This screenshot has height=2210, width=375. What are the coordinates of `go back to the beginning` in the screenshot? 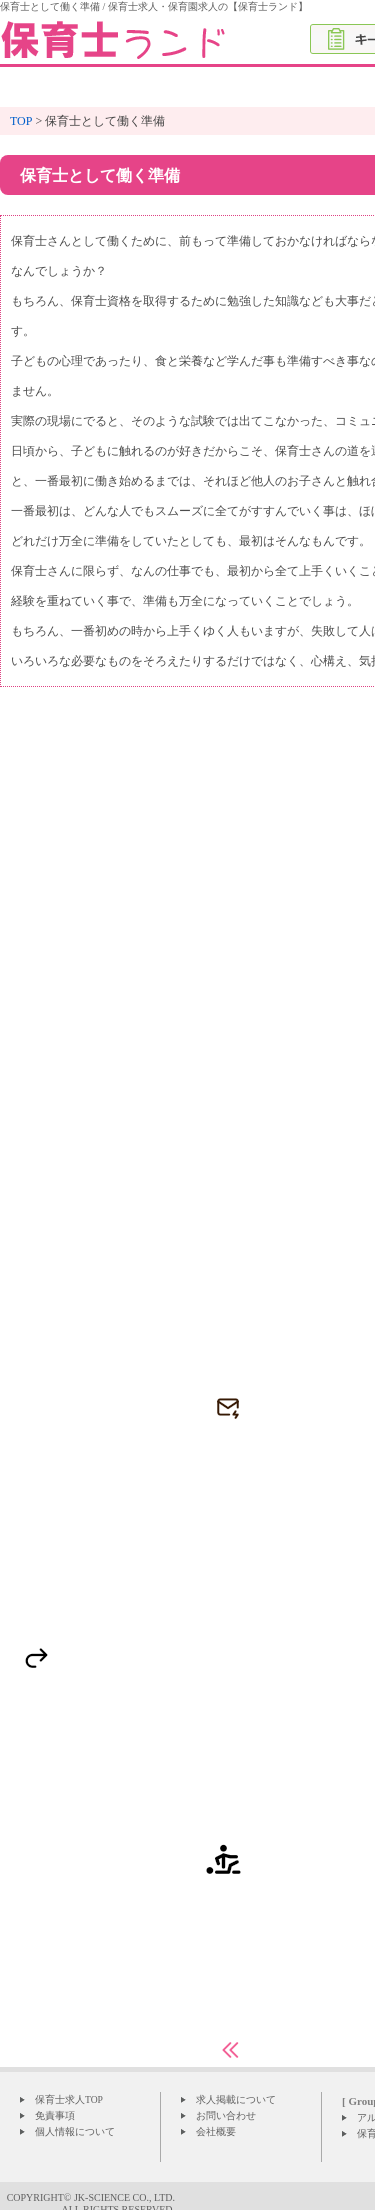 It's located at (231, 2050).